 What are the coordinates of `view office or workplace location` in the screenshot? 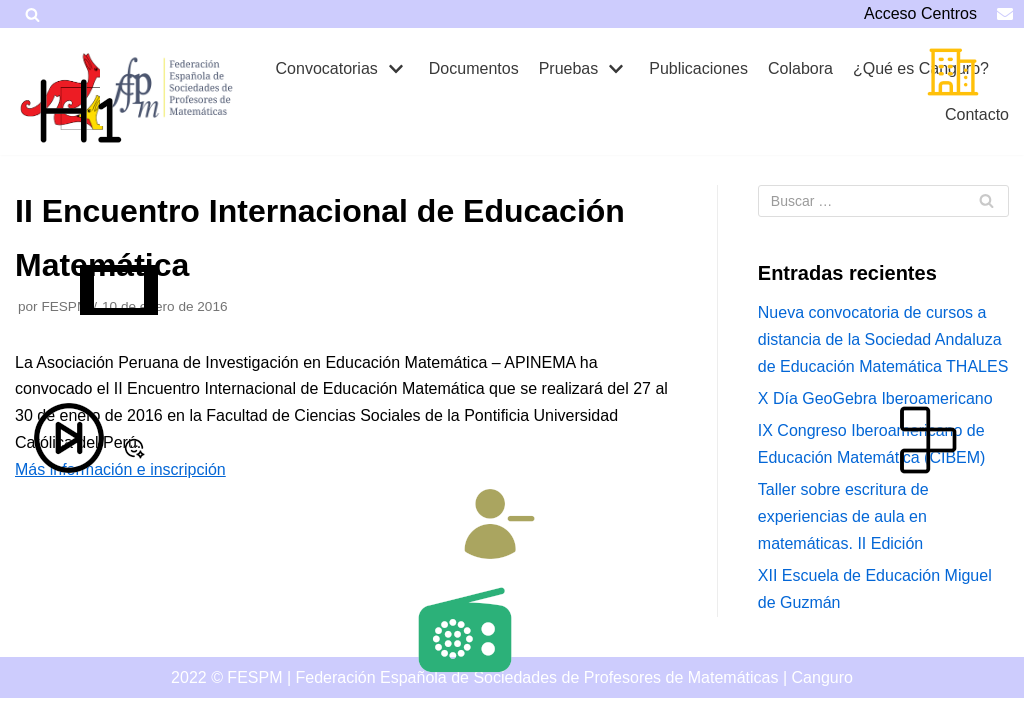 It's located at (953, 72).